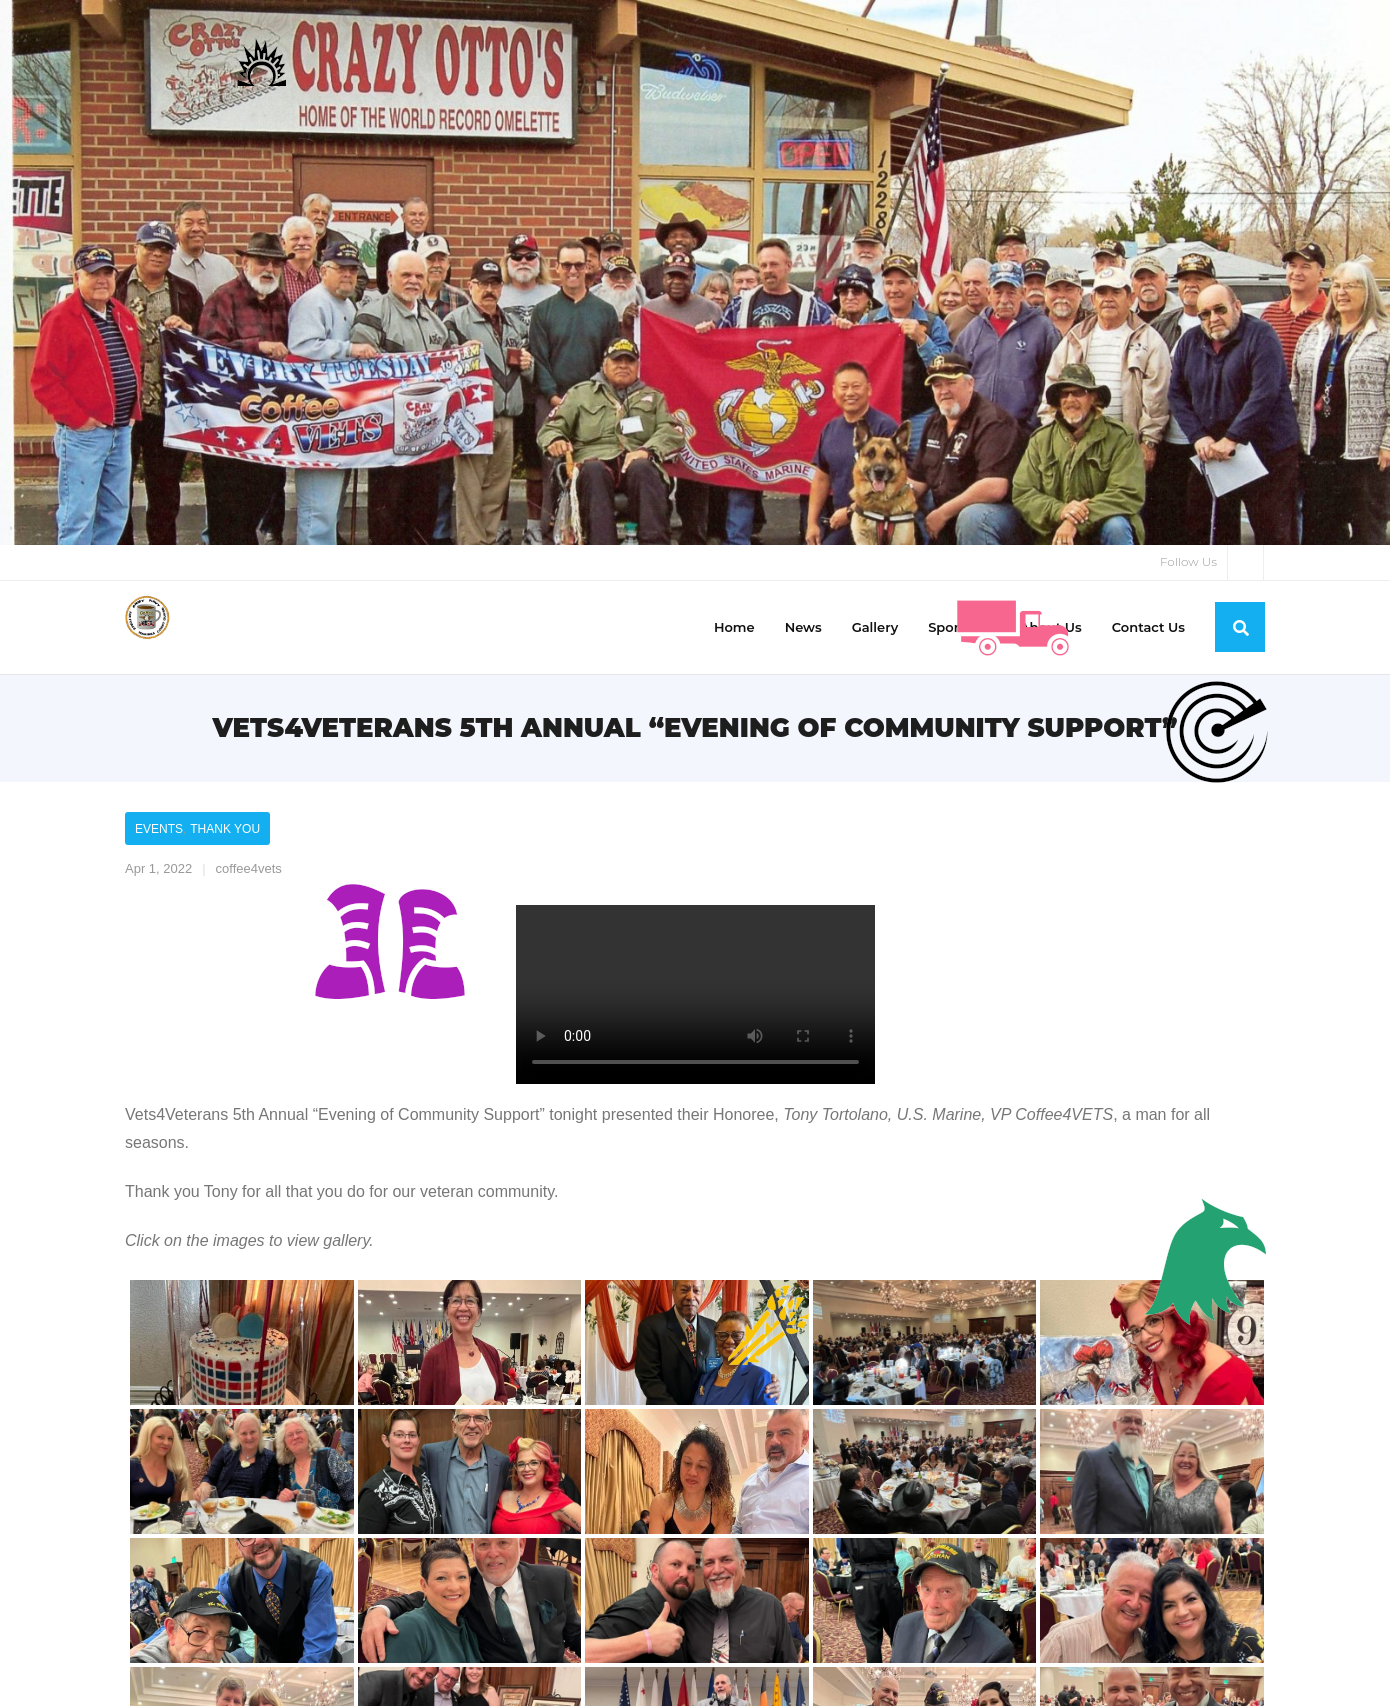 Image resolution: width=1390 pixels, height=1706 pixels. Describe the element at coordinates (768, 1324) in the screenshot. I see `select asparagus as an ingredient` at that location.